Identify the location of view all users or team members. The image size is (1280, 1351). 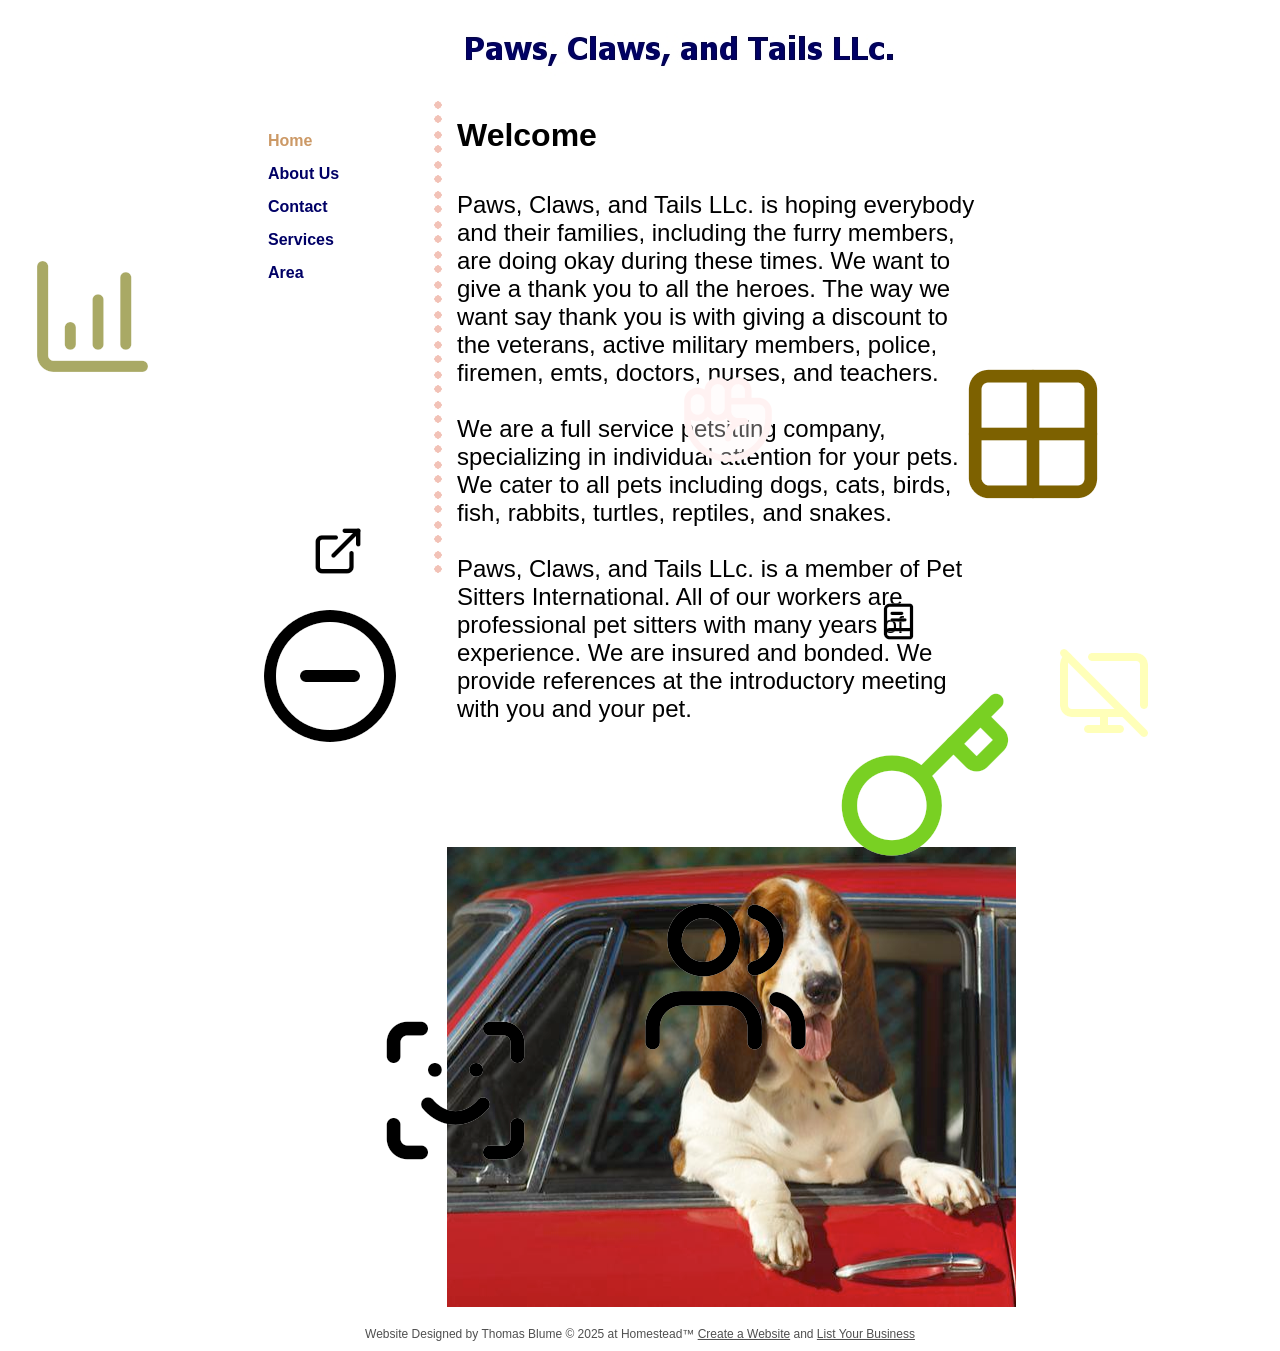
(725, 976).